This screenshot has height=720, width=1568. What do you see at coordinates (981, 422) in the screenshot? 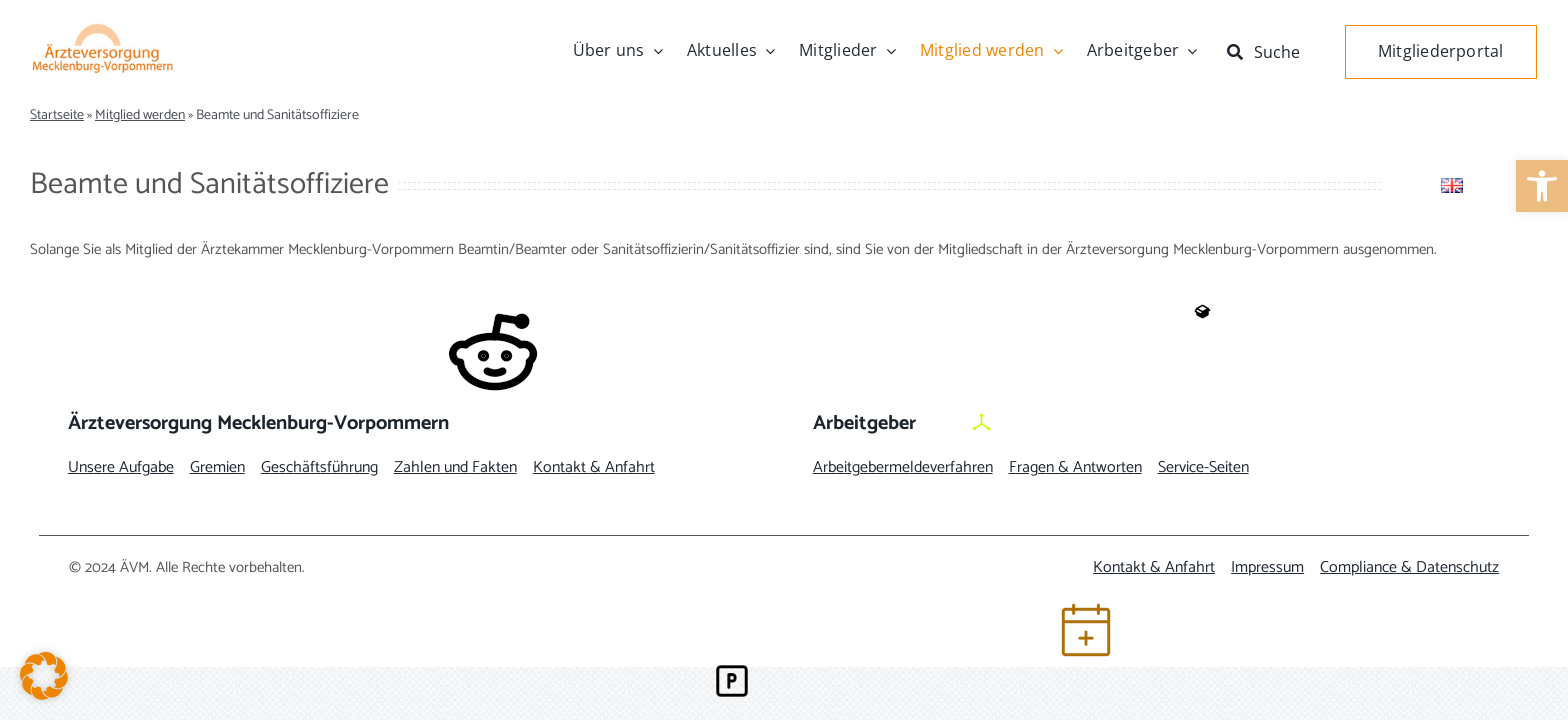
I see `access 3D transform or manipulation tools` at bounding box center [981, 422].